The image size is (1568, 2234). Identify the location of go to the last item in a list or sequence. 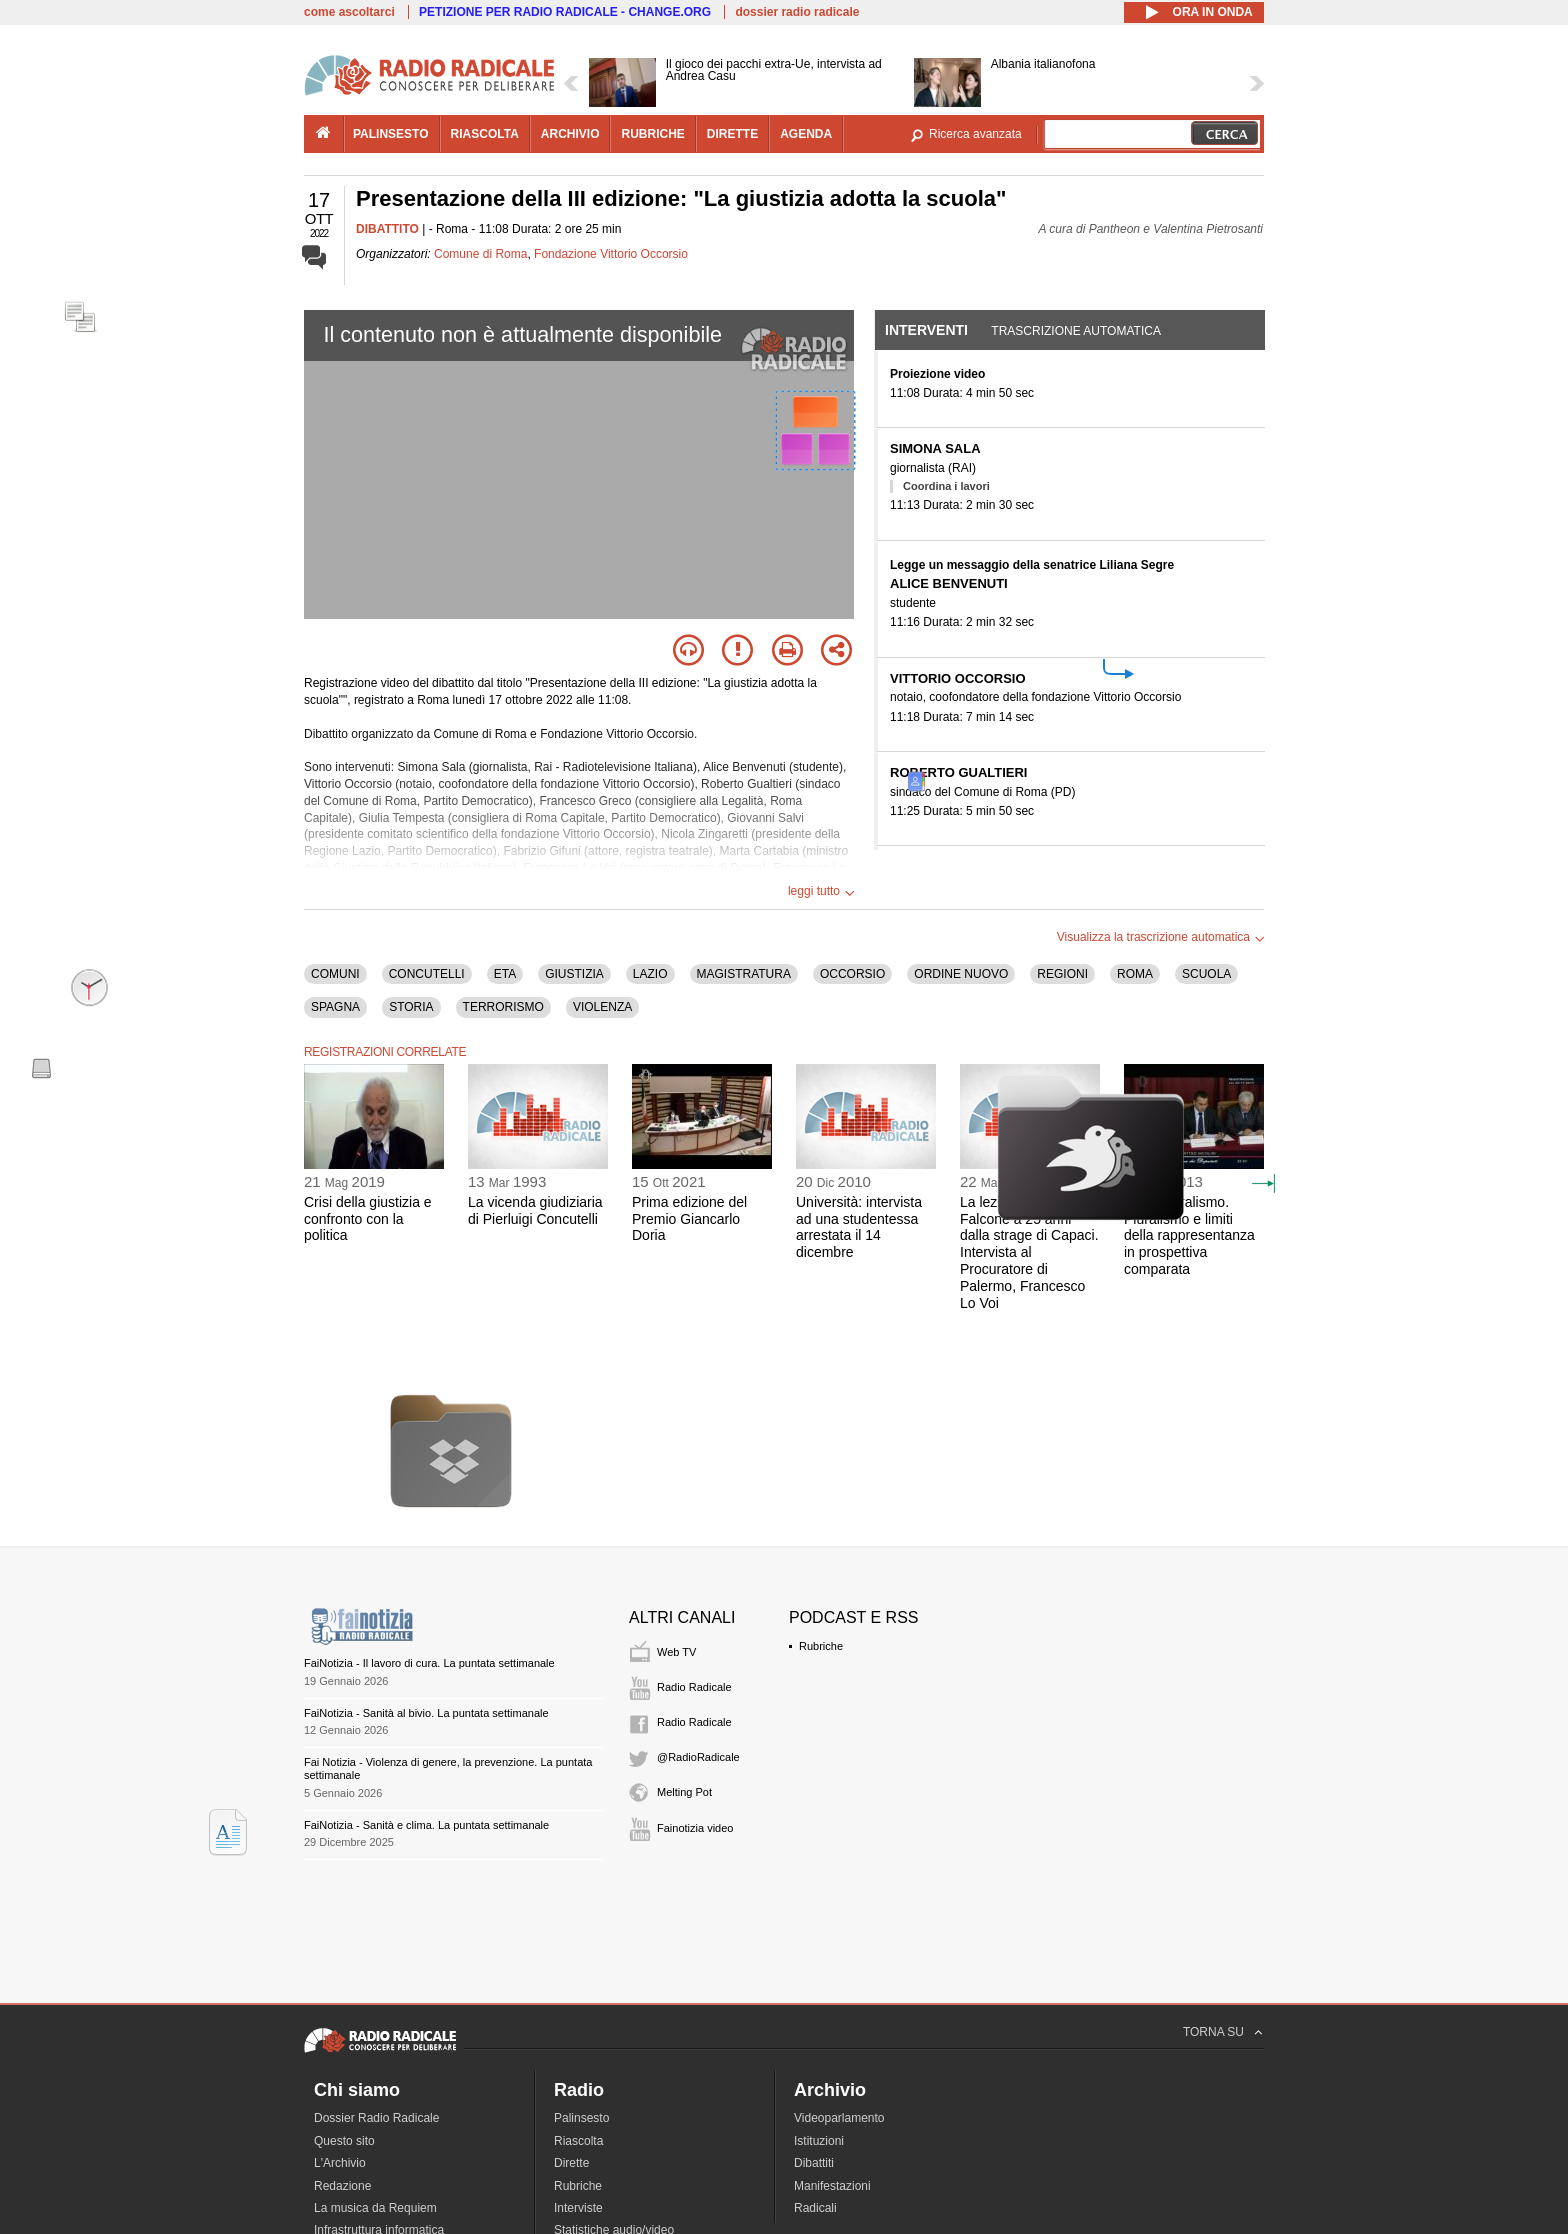
(1263, 1183).